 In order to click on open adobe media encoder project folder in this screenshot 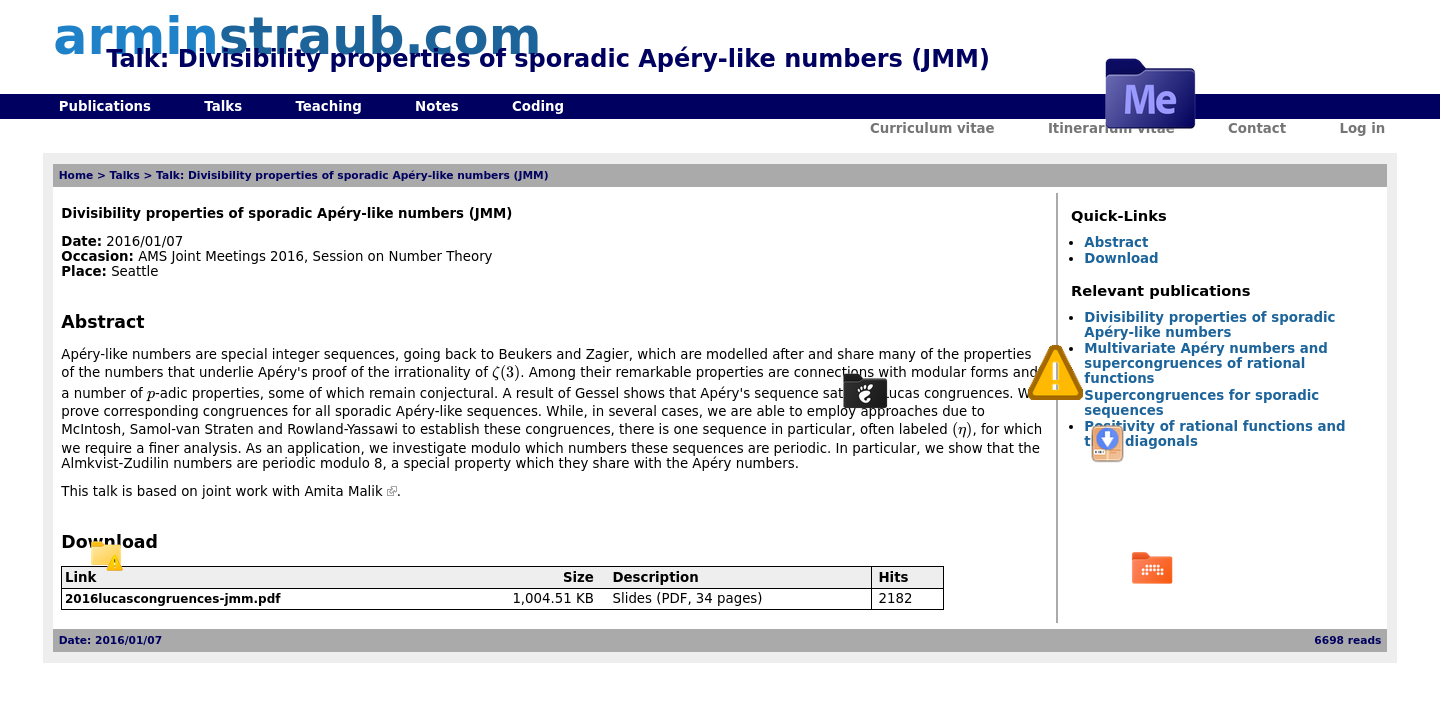, I will do `click(1150, 96)`.